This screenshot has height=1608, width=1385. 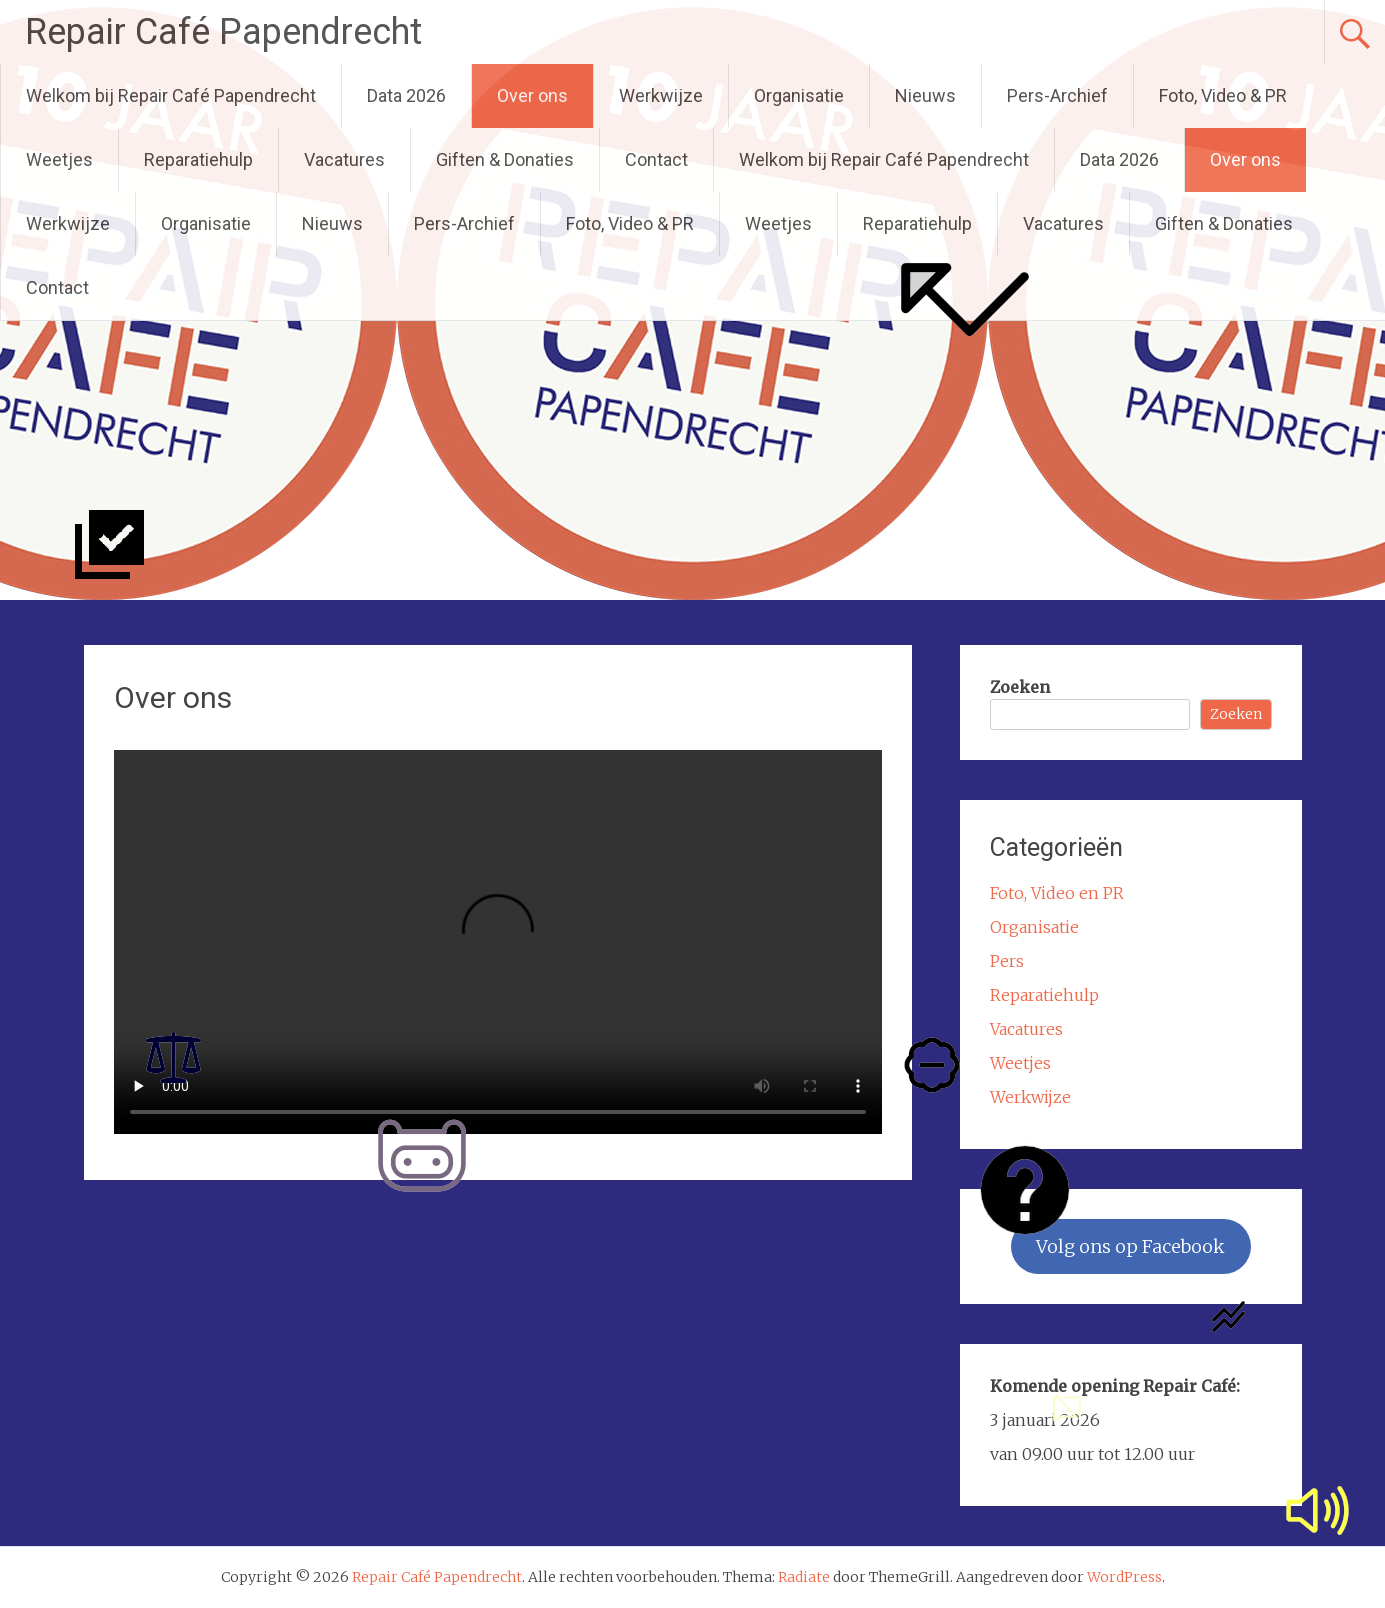 I want to click on finn the human character icon from adventure time, so click(x=422, y=1154).